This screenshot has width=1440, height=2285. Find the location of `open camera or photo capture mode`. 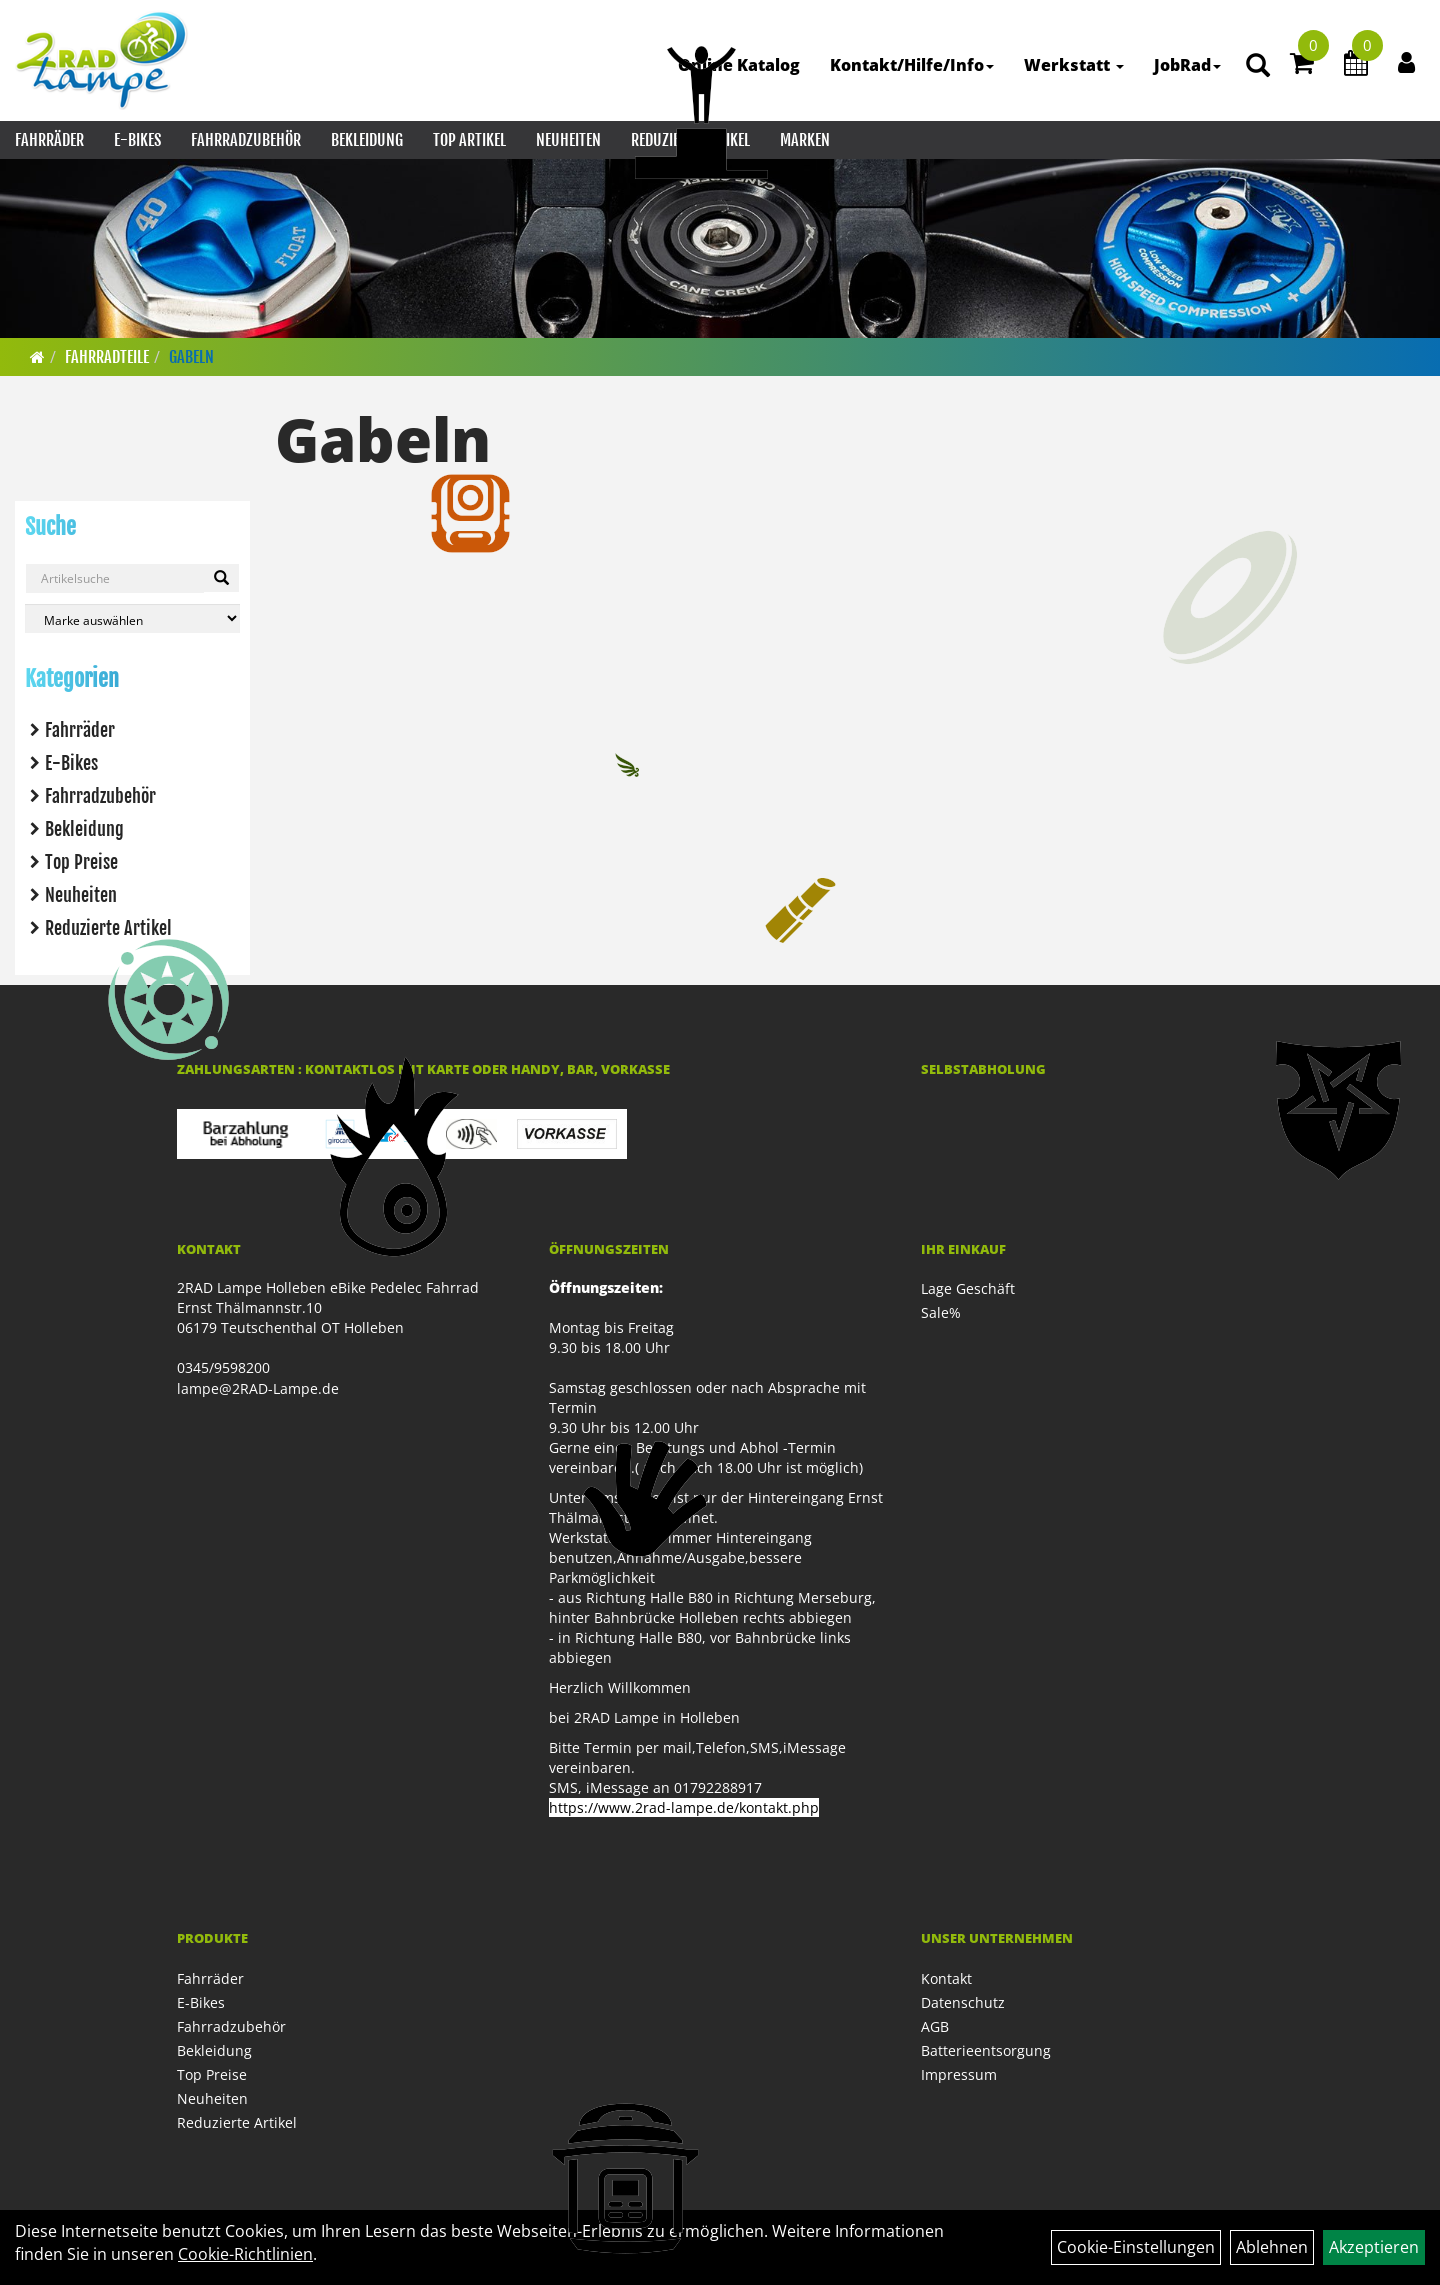

open camera or photo capture mode is located at coordinates (470, 513).